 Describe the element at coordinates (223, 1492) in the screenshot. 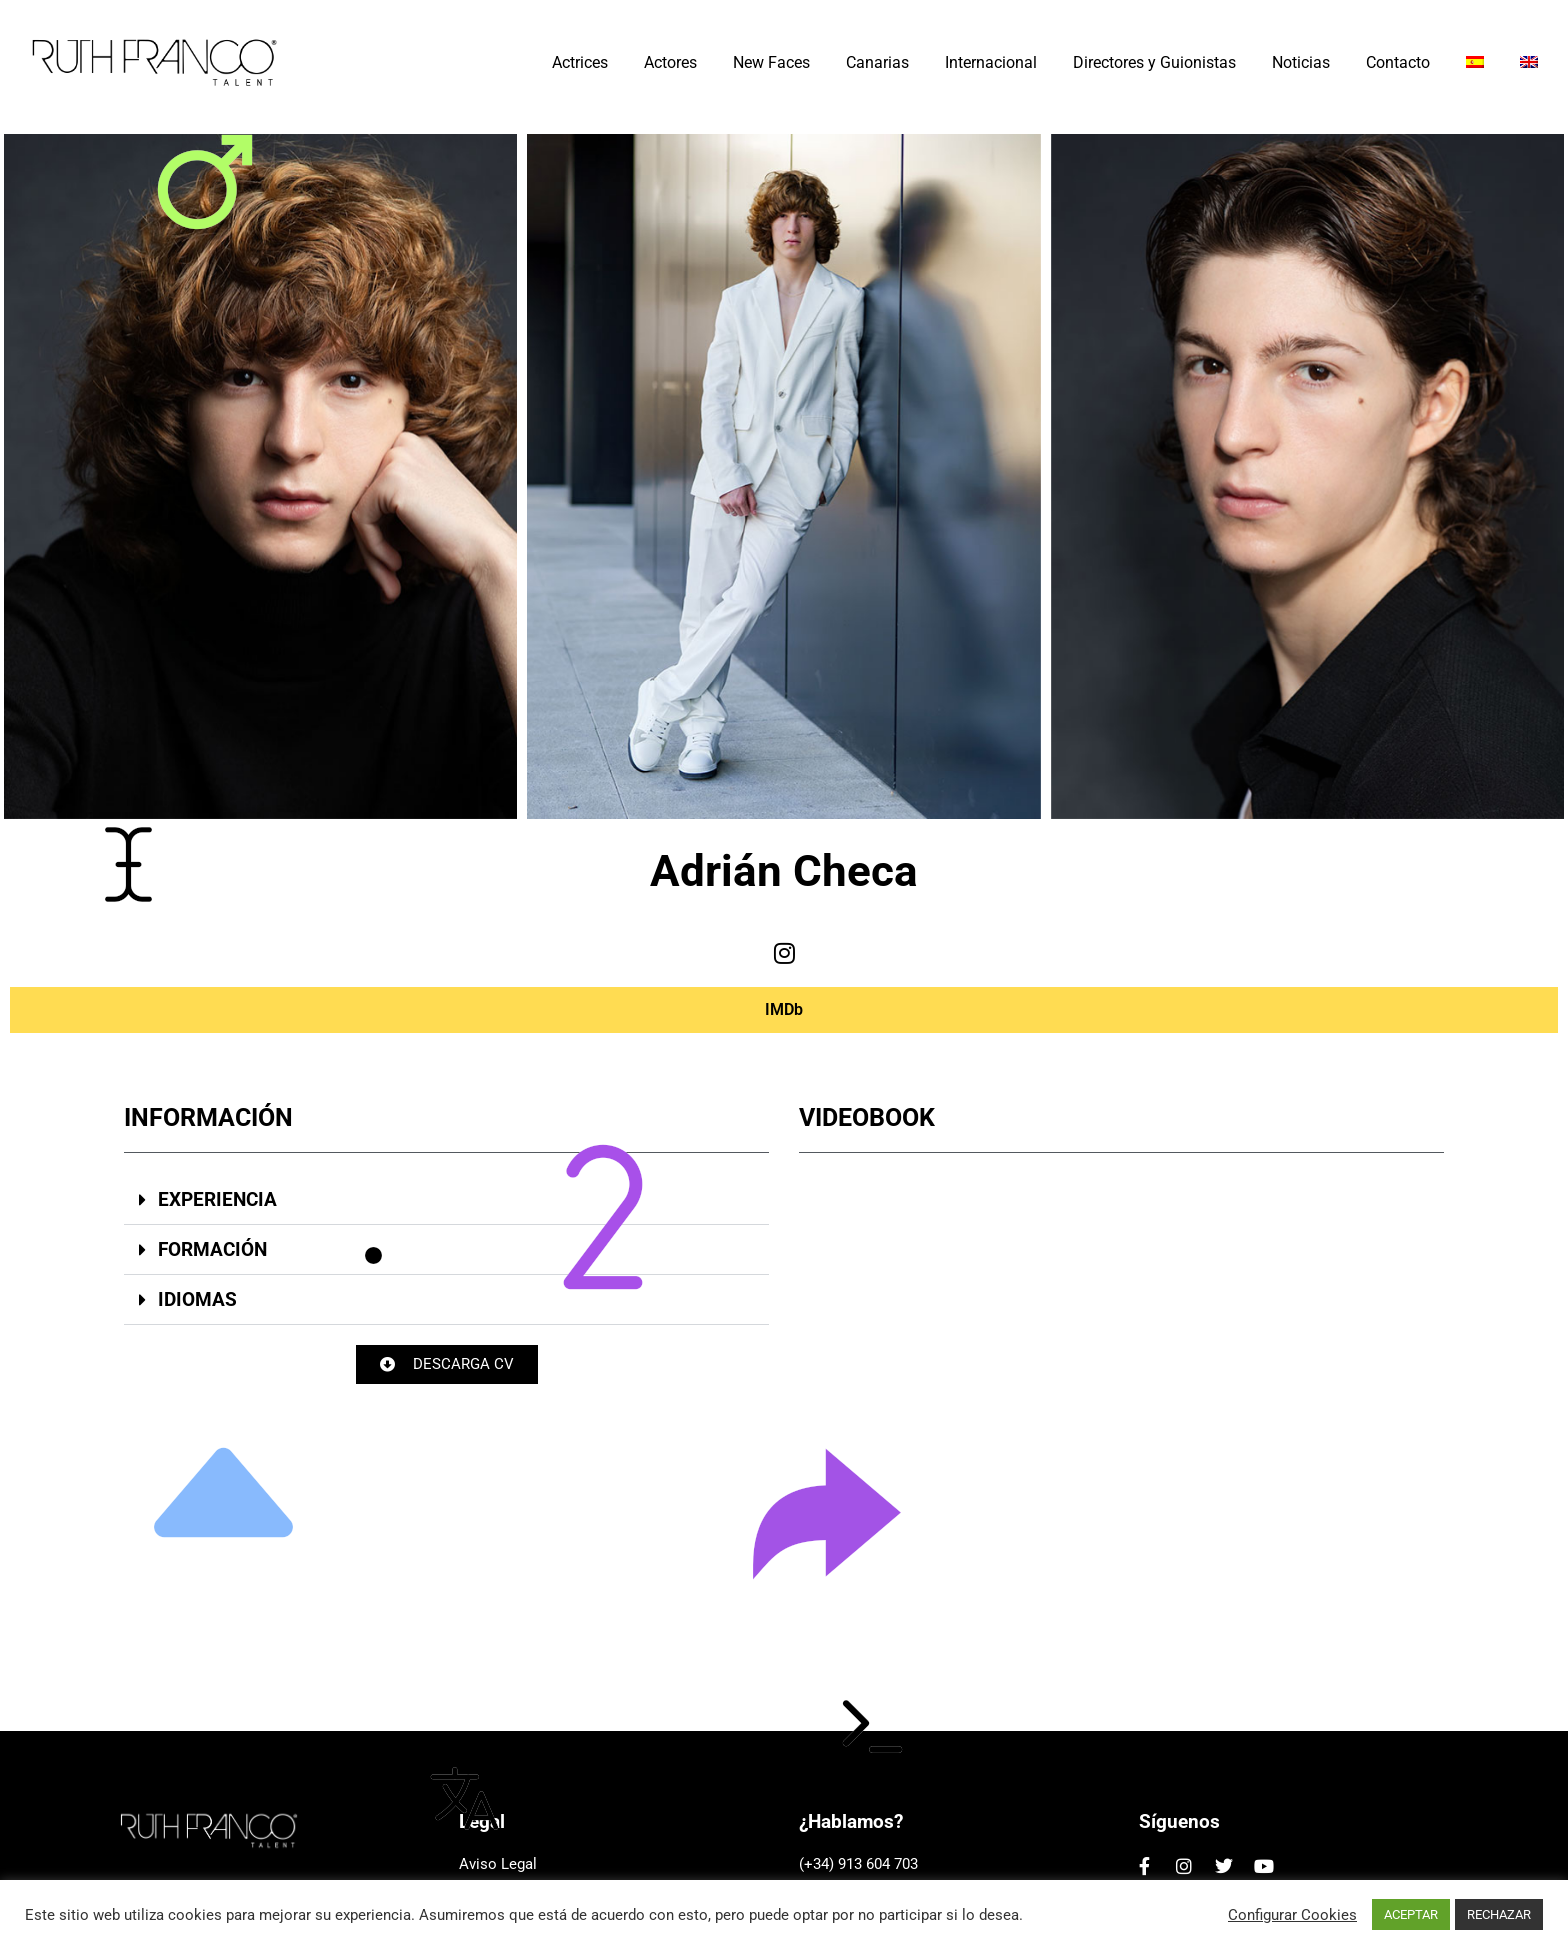

I see `collapse an expanded section` at that location.